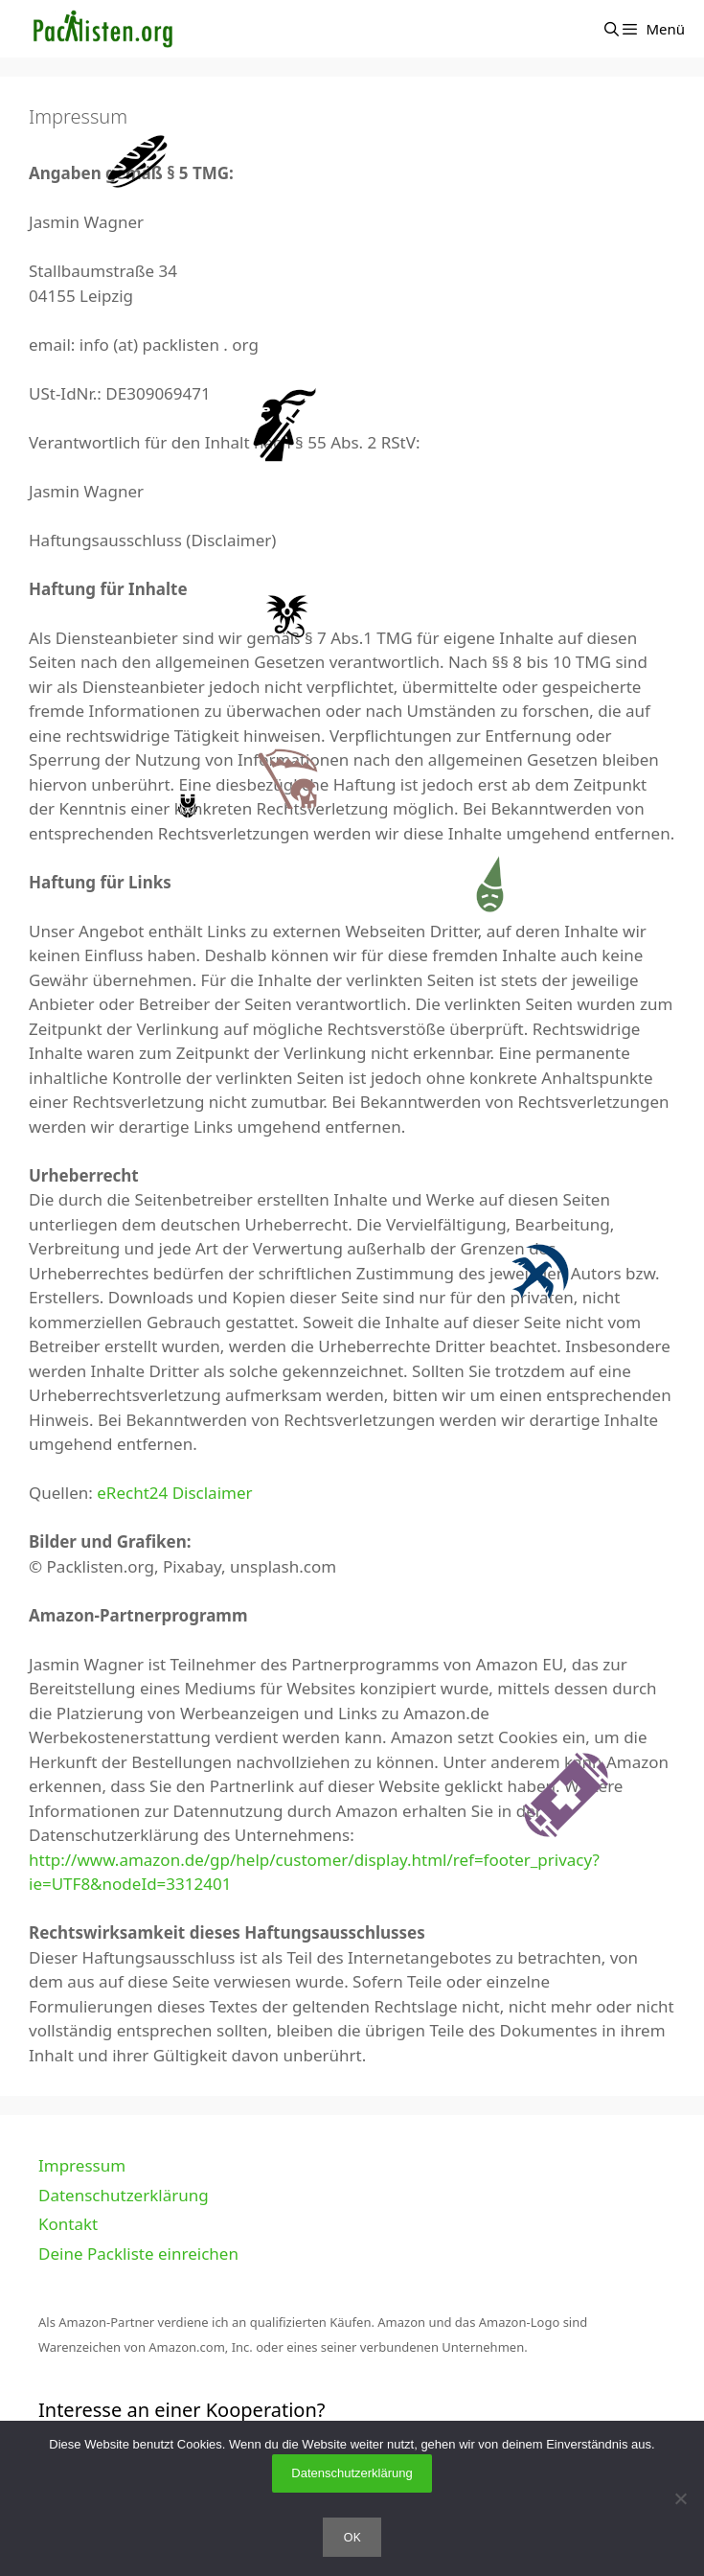  What do you see at coordinates (188, 806) in the screenshot?
I see `select the magnet man character` at bounding box center [188, 806].